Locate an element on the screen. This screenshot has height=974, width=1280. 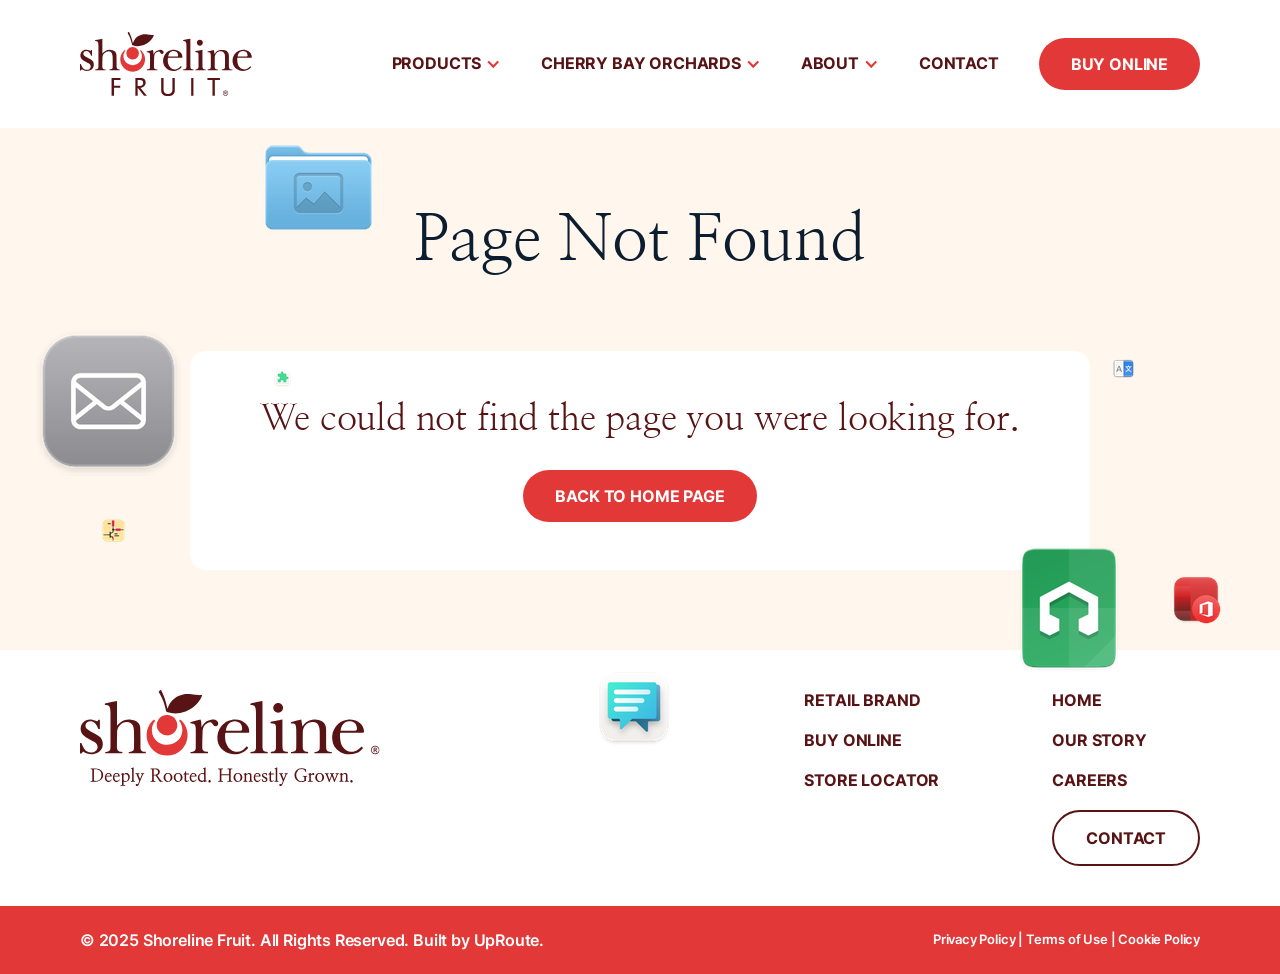
open palapeli puzzle game is located at coordinates (282, 377).